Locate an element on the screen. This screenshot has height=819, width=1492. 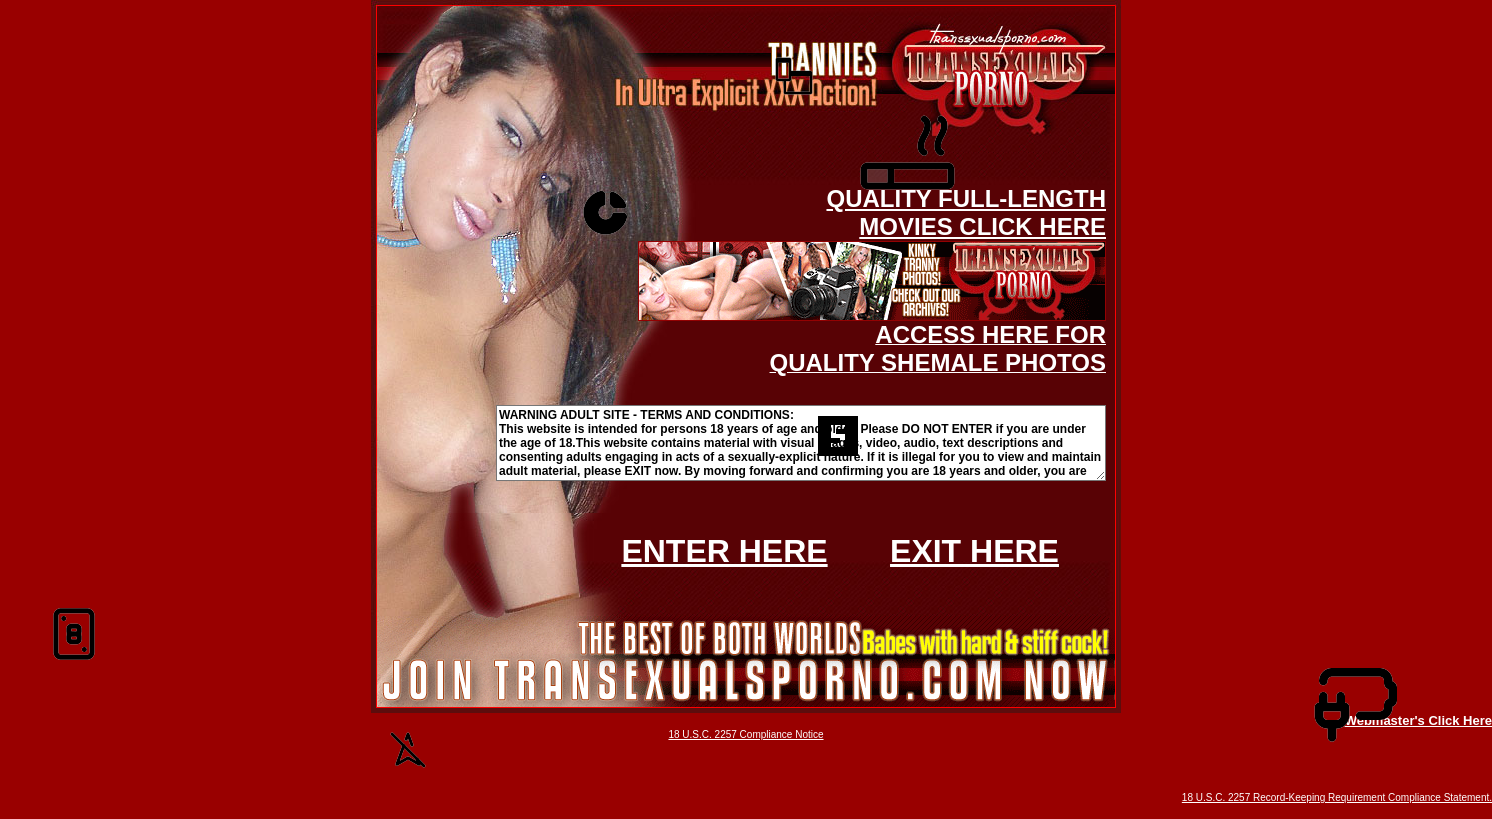
toggle editor layout arrangement is located at coordinates (794, 76).